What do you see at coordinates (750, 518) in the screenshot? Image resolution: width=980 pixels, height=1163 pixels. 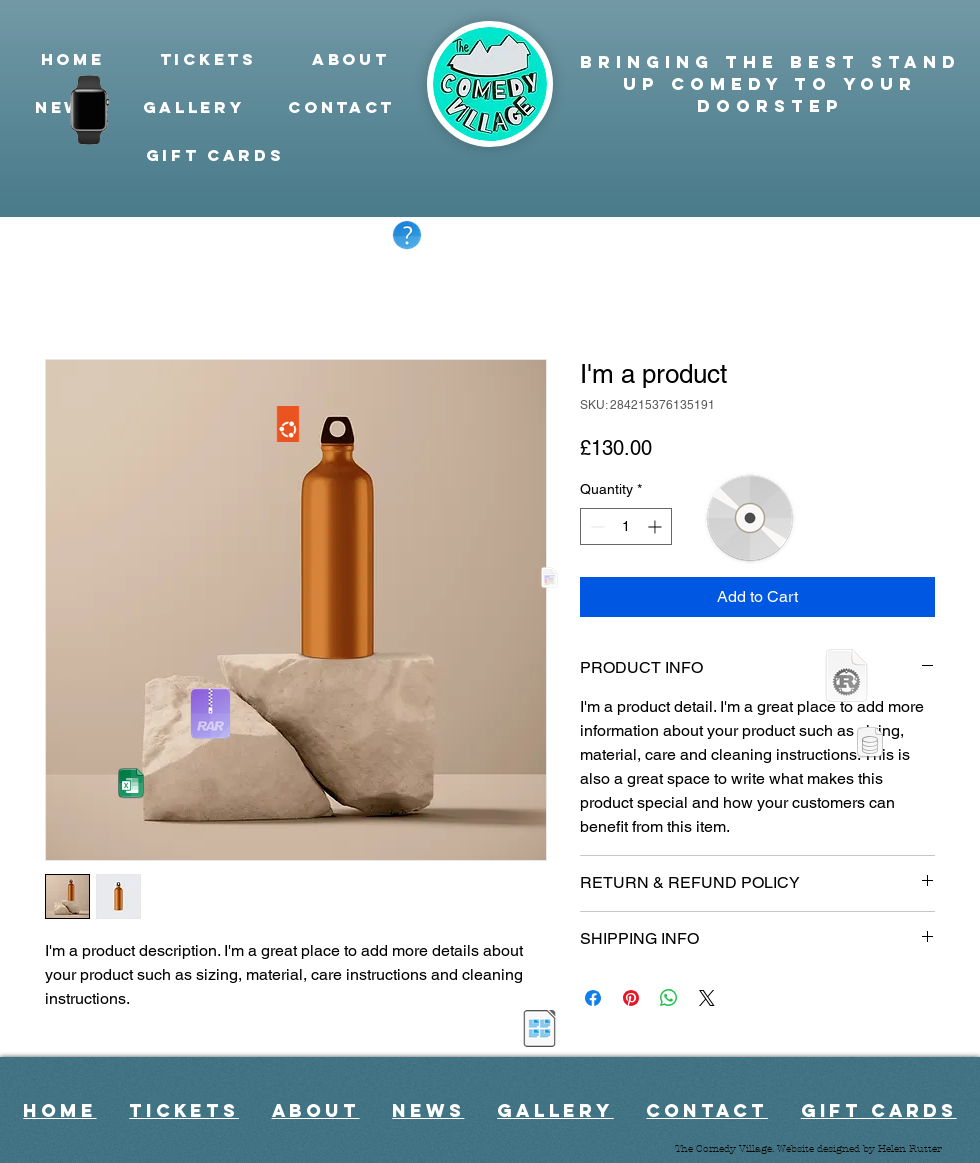 I see `access cd/dvd rewritable drive` at bounding box center [750, 518].